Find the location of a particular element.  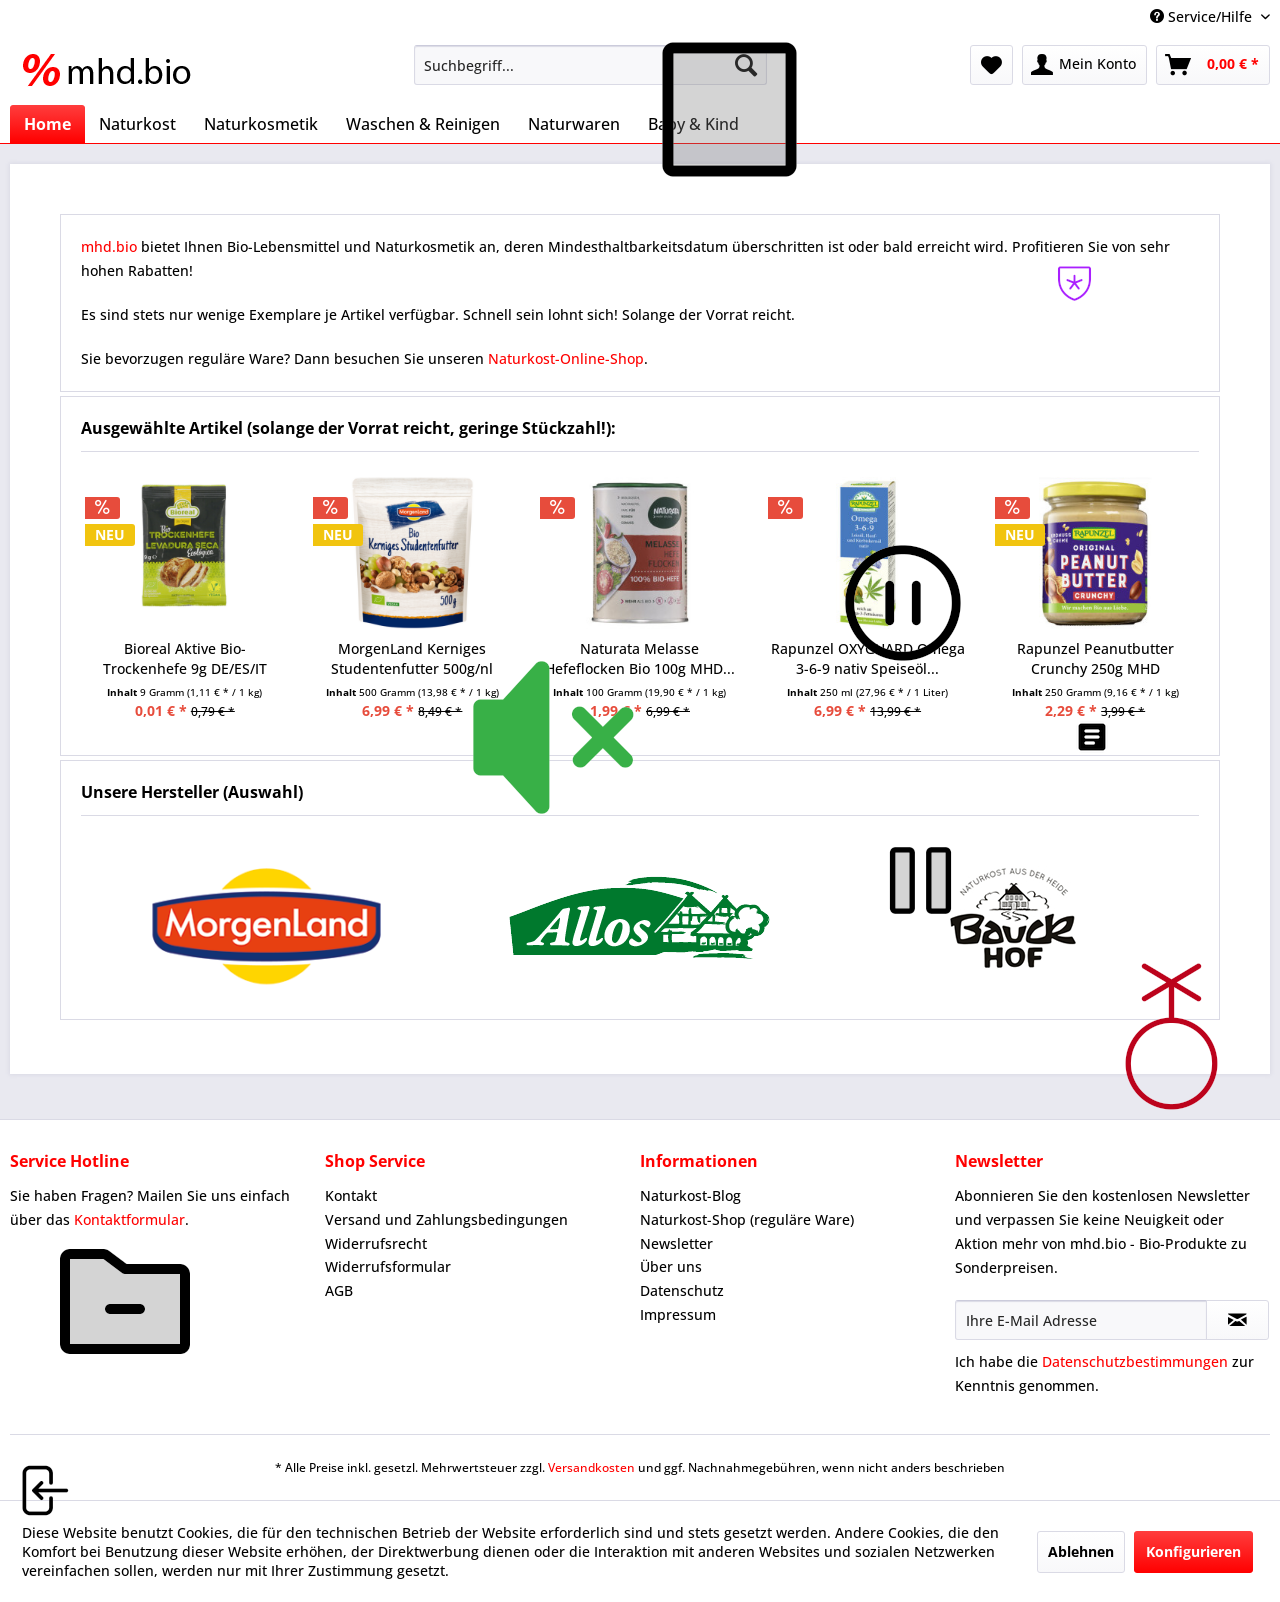

pause media playback is located at coordinates (903, 603).